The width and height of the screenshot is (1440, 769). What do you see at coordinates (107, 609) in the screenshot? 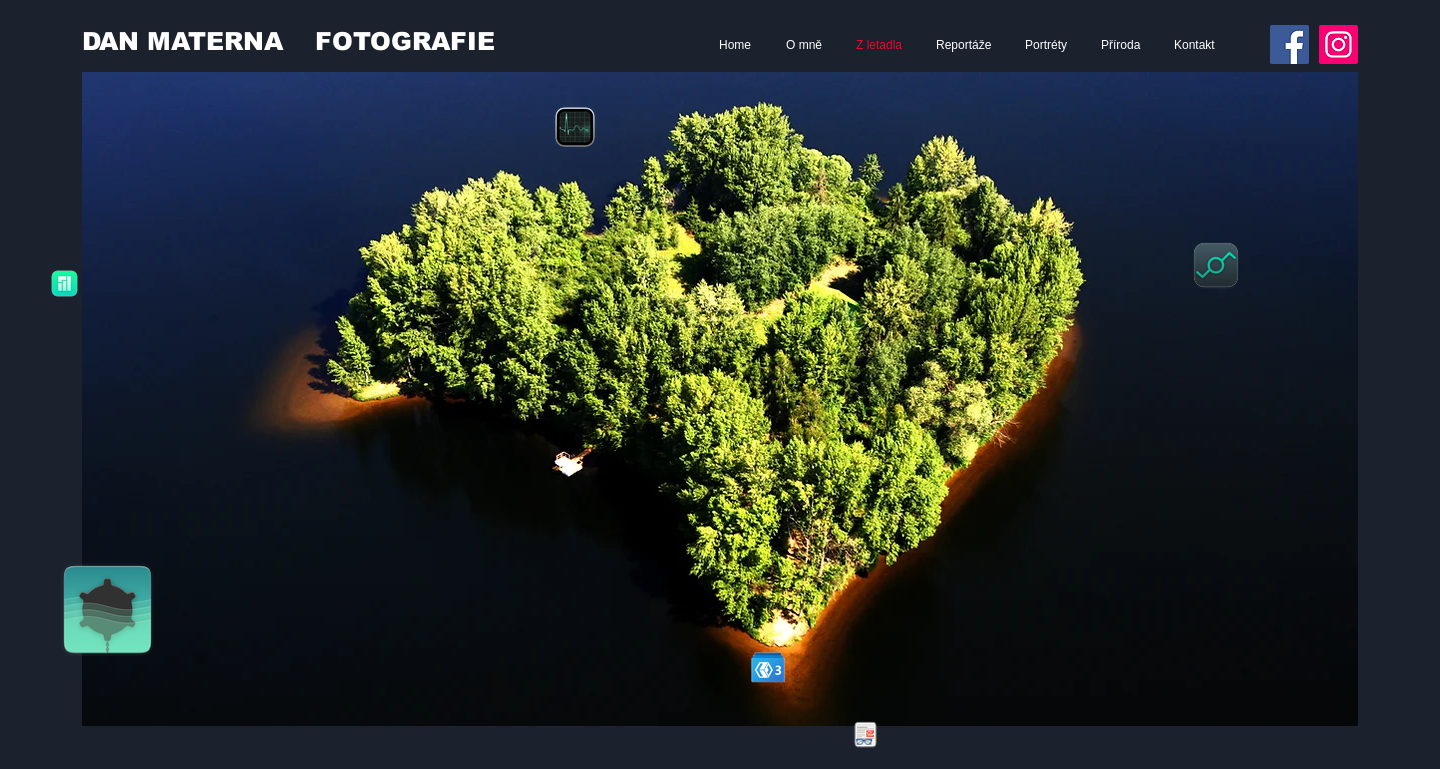
I see `launch gnome mines game` at bounding box center [107, 609].